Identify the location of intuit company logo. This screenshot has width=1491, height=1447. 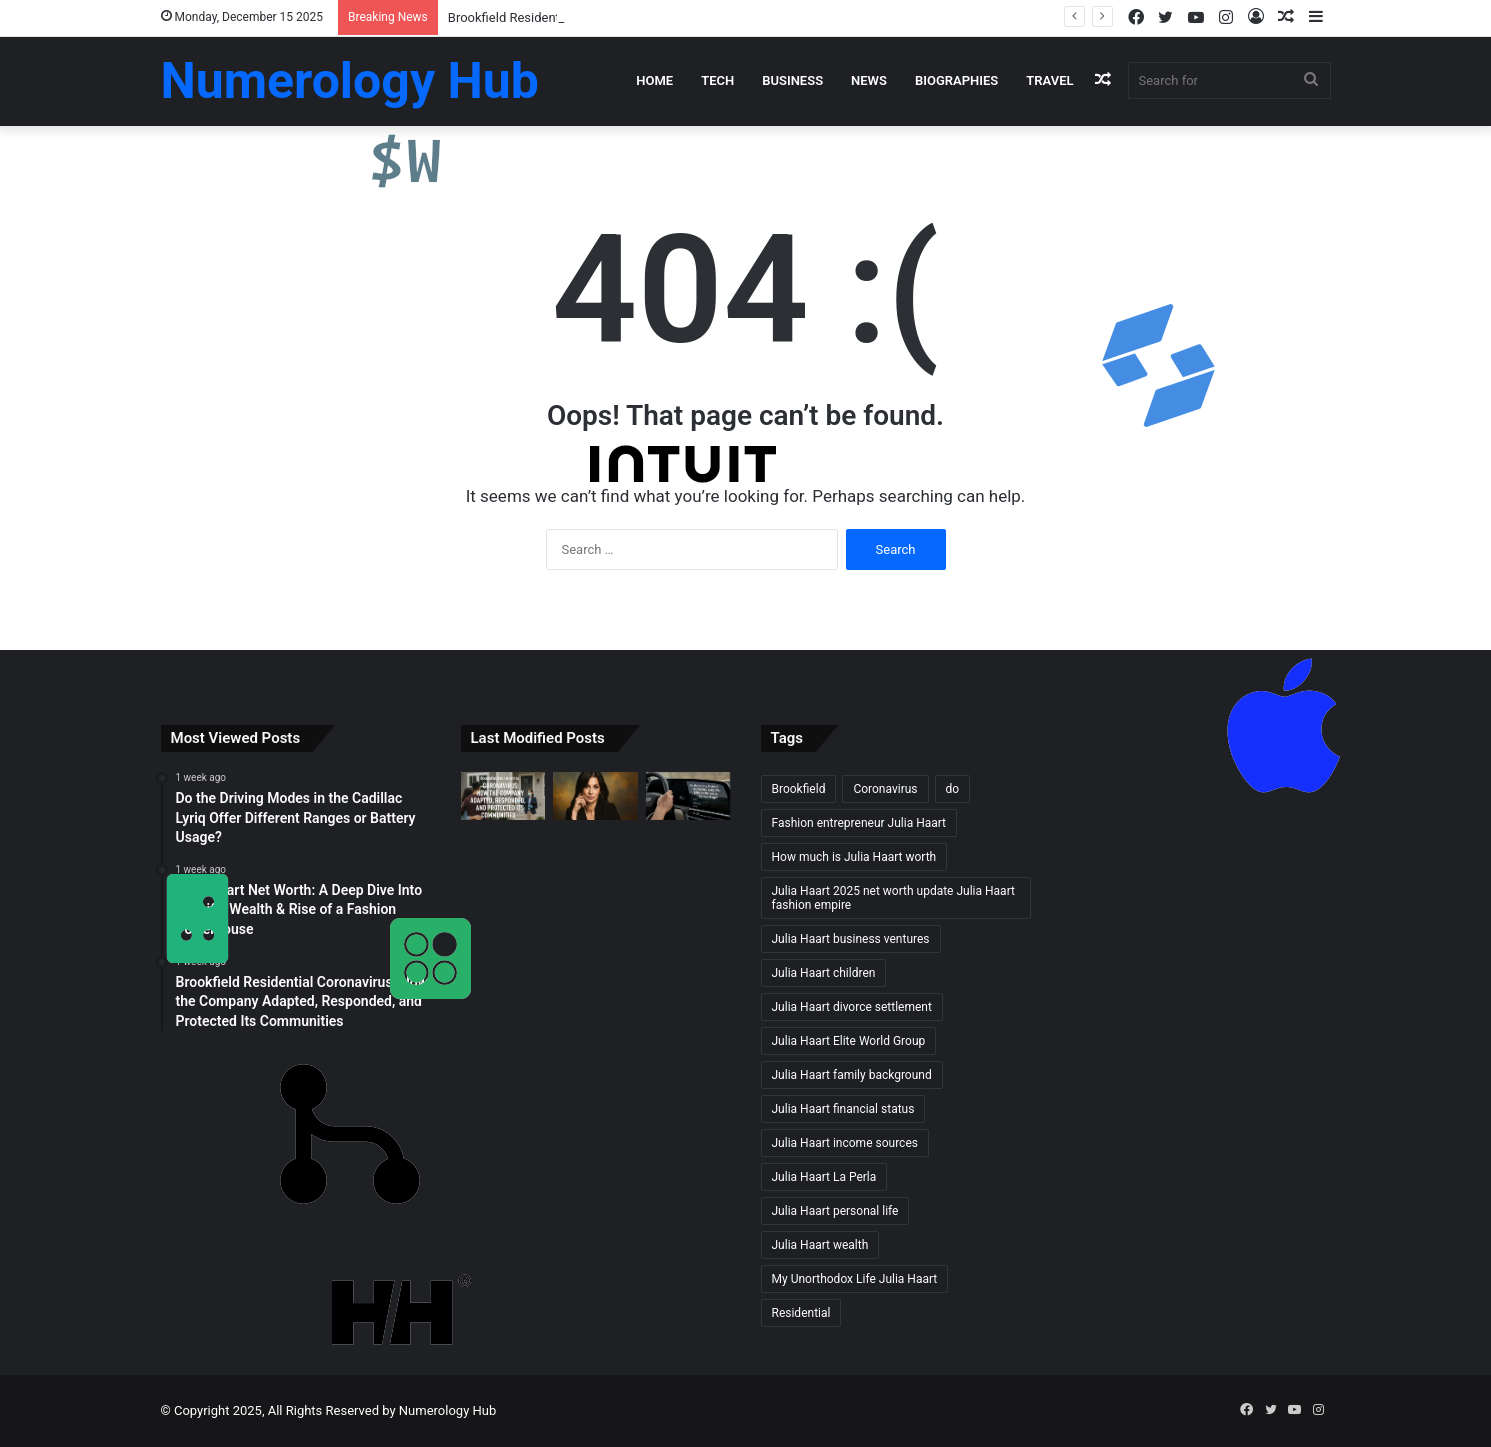
(683, 464).